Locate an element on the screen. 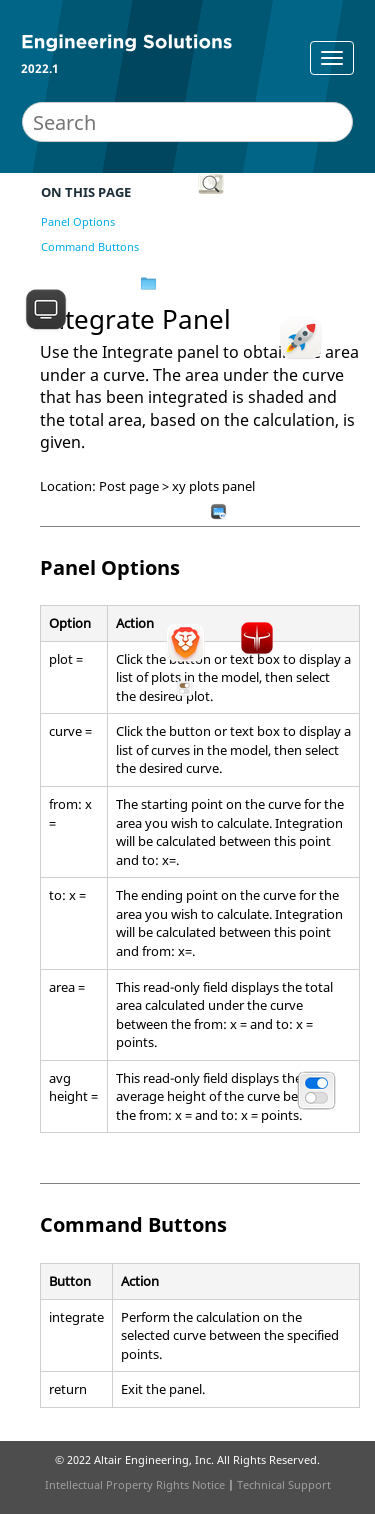 This screenshot has height=1514, width=375. open the Brave browser is located at coordinates (185, 642).